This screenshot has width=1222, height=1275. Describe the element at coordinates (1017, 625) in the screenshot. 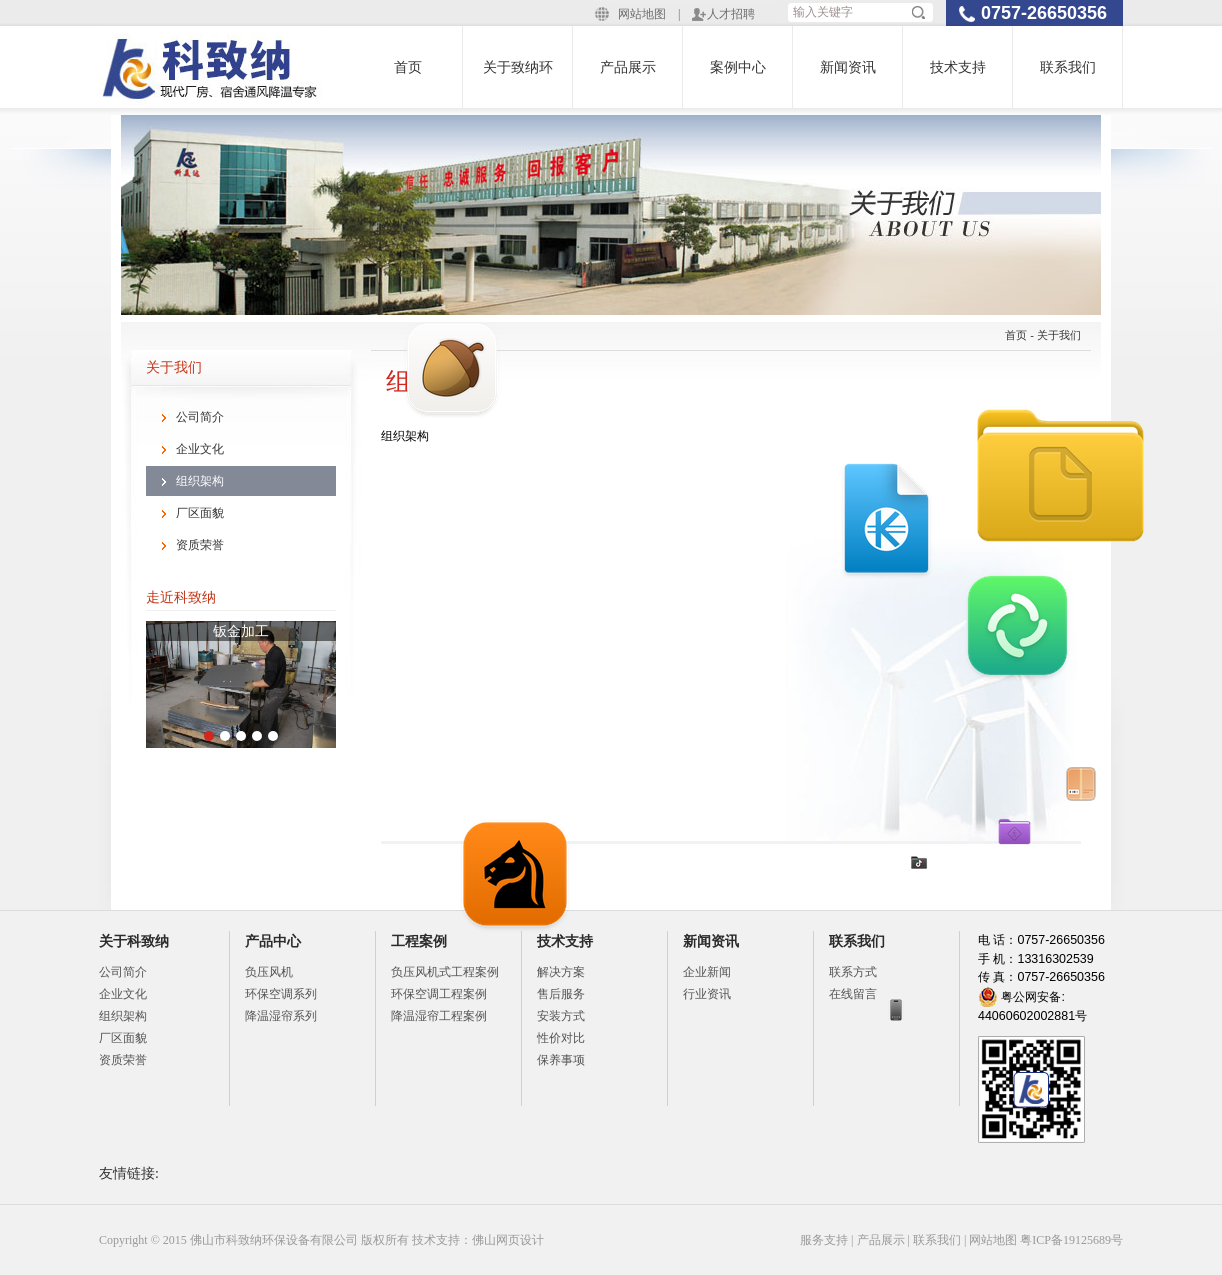

I see `open Element messaging app` at that location.